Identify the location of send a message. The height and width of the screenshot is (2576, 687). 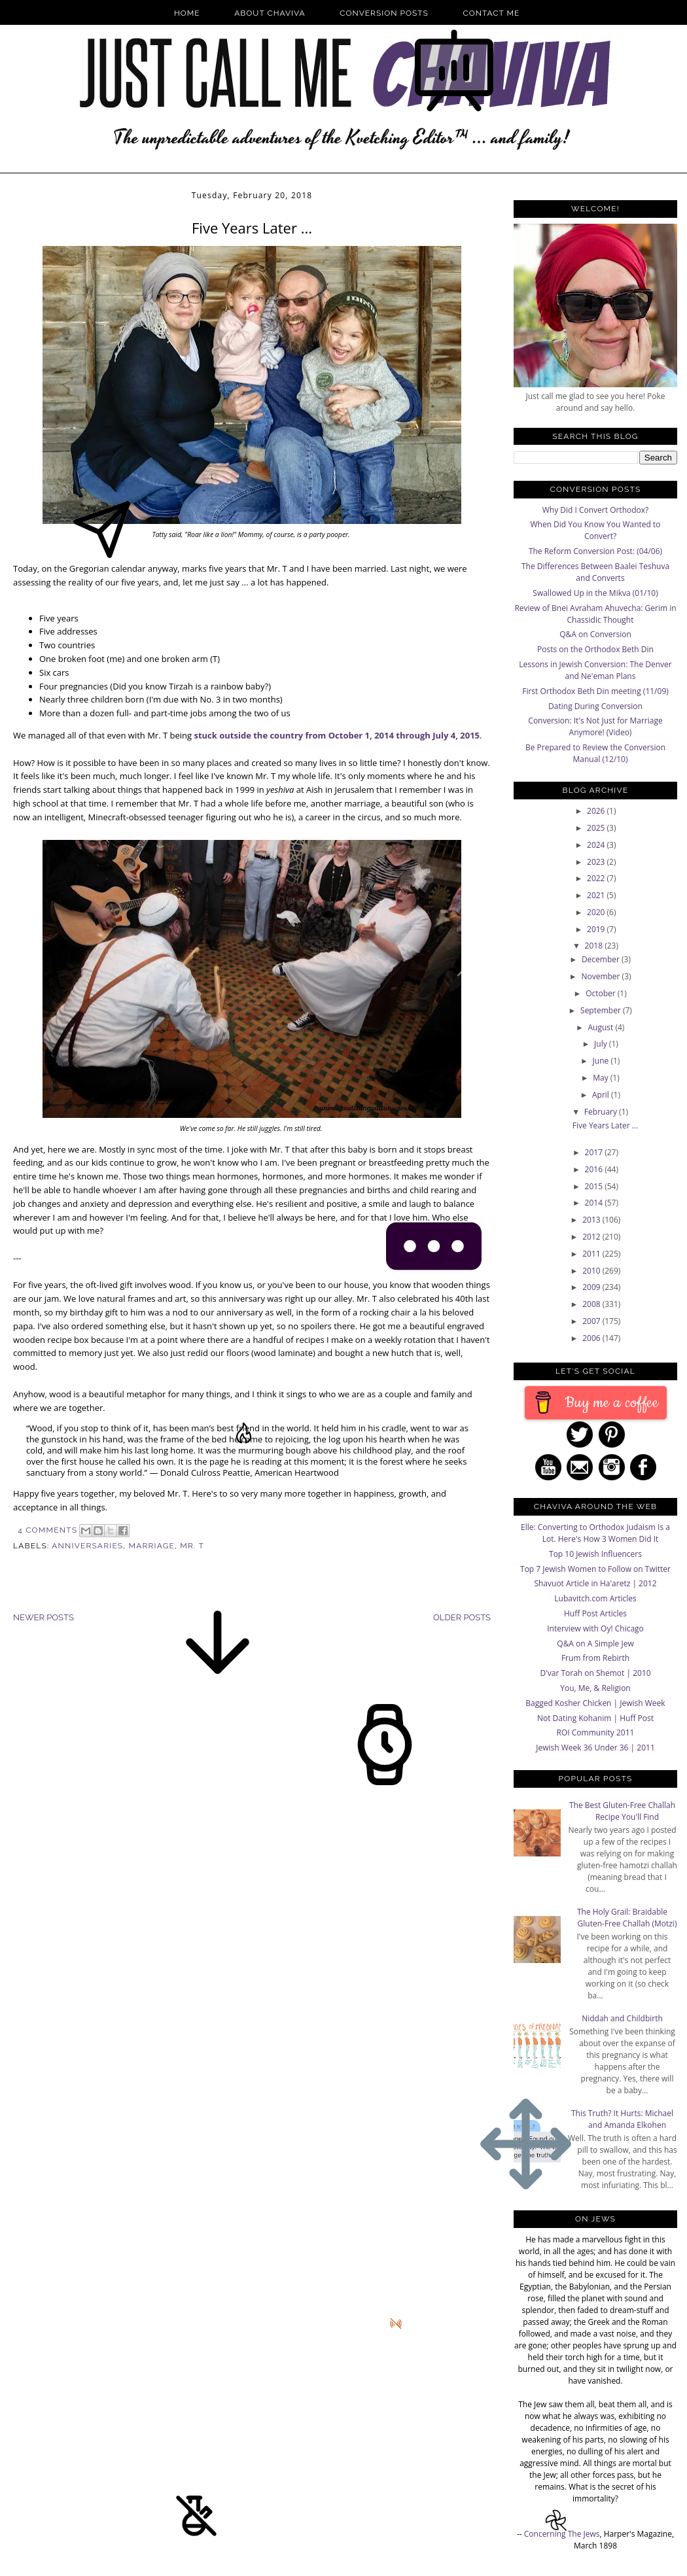
(101, 529).